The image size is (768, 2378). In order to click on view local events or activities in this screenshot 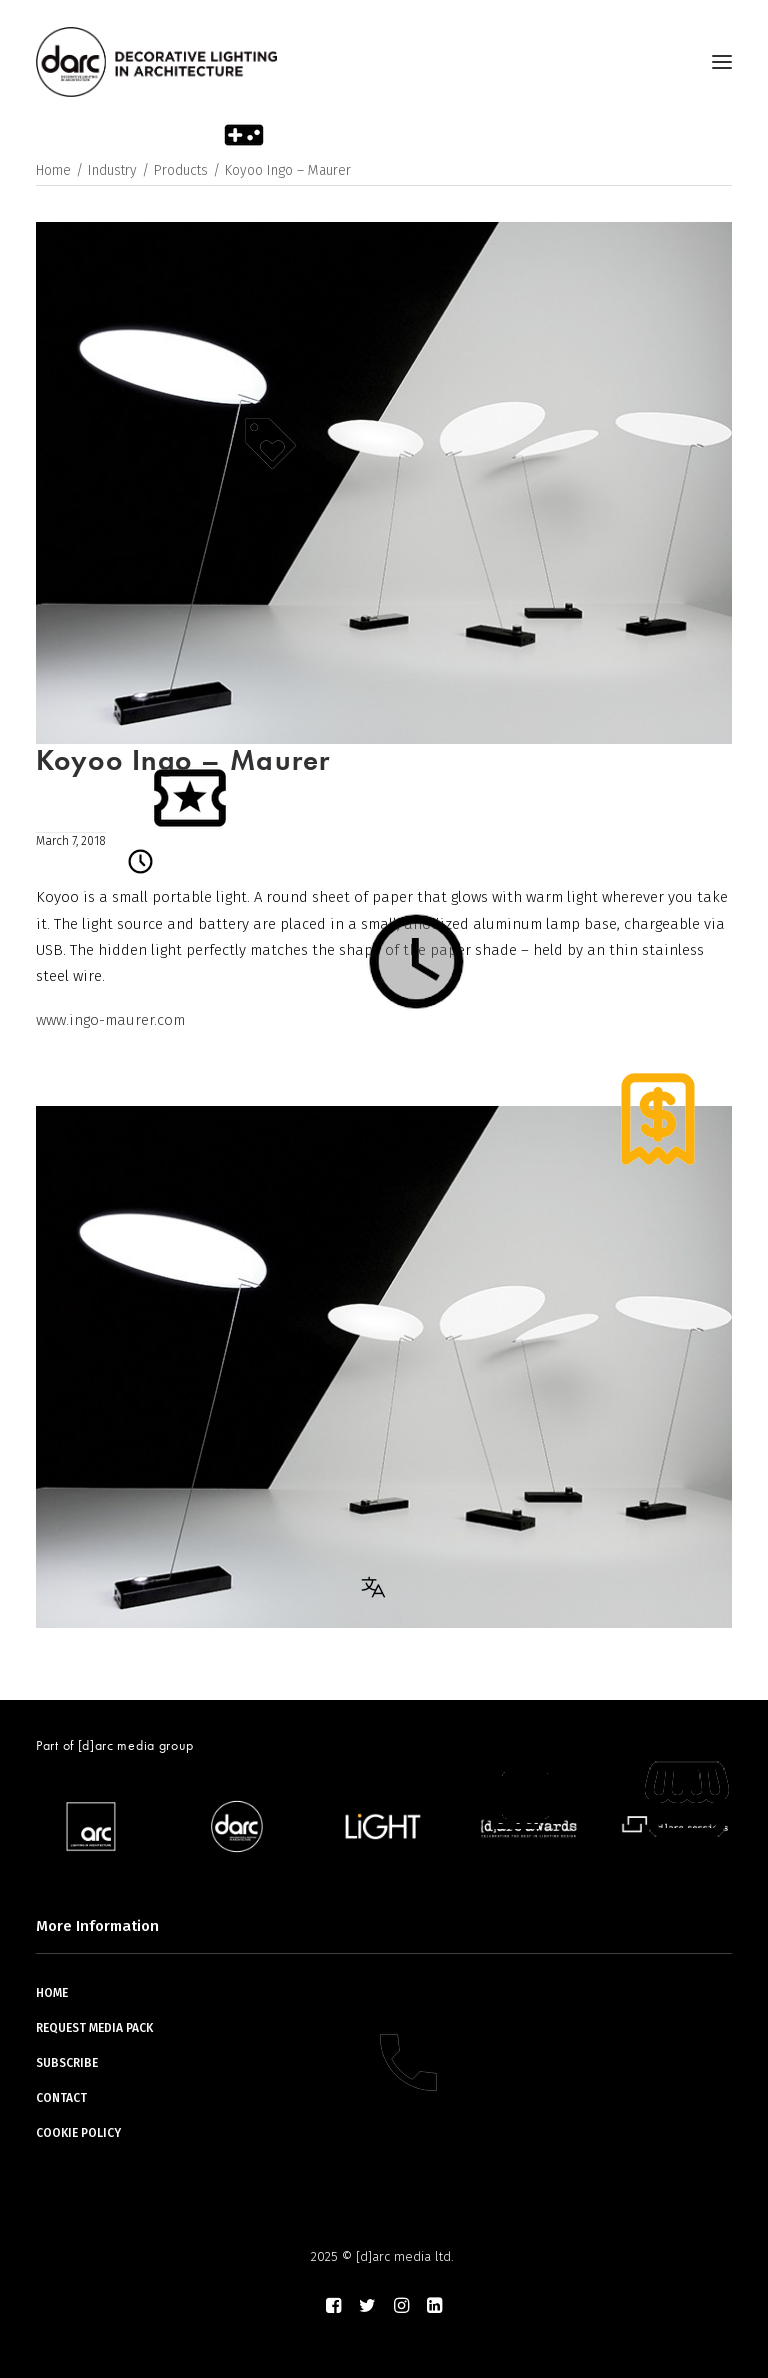, I will do `click(190, 798)`.